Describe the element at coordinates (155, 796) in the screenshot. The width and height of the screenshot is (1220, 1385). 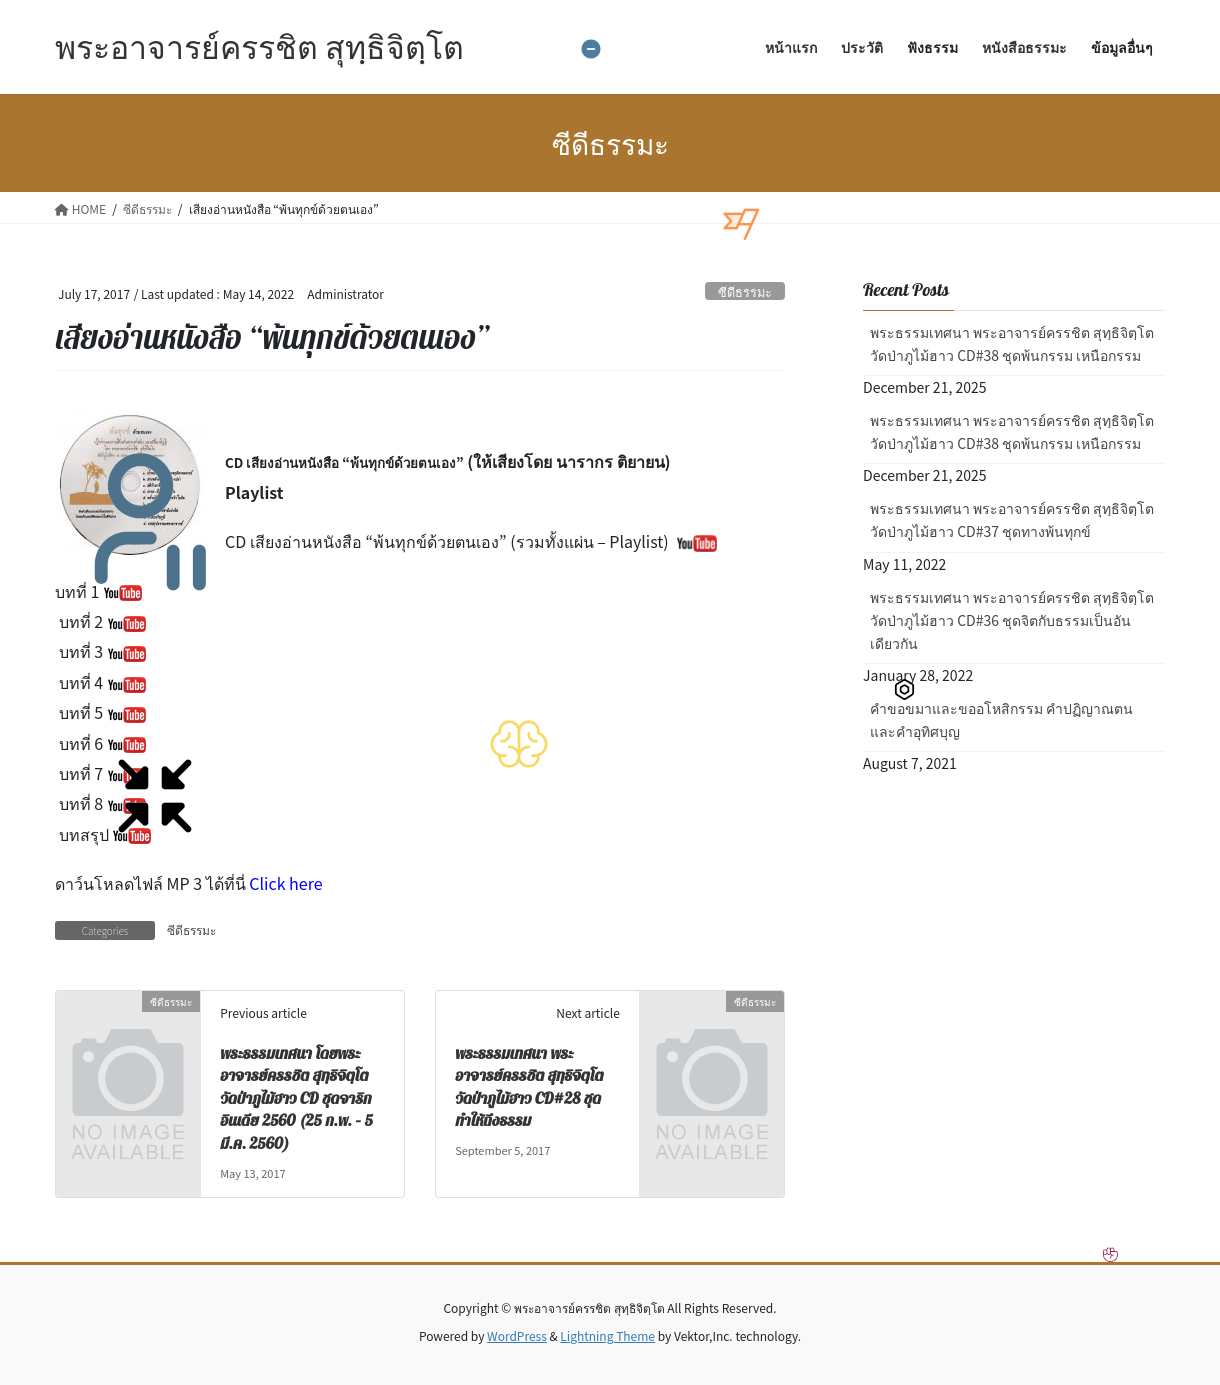
I see `exit fullscreen mode` at that location.